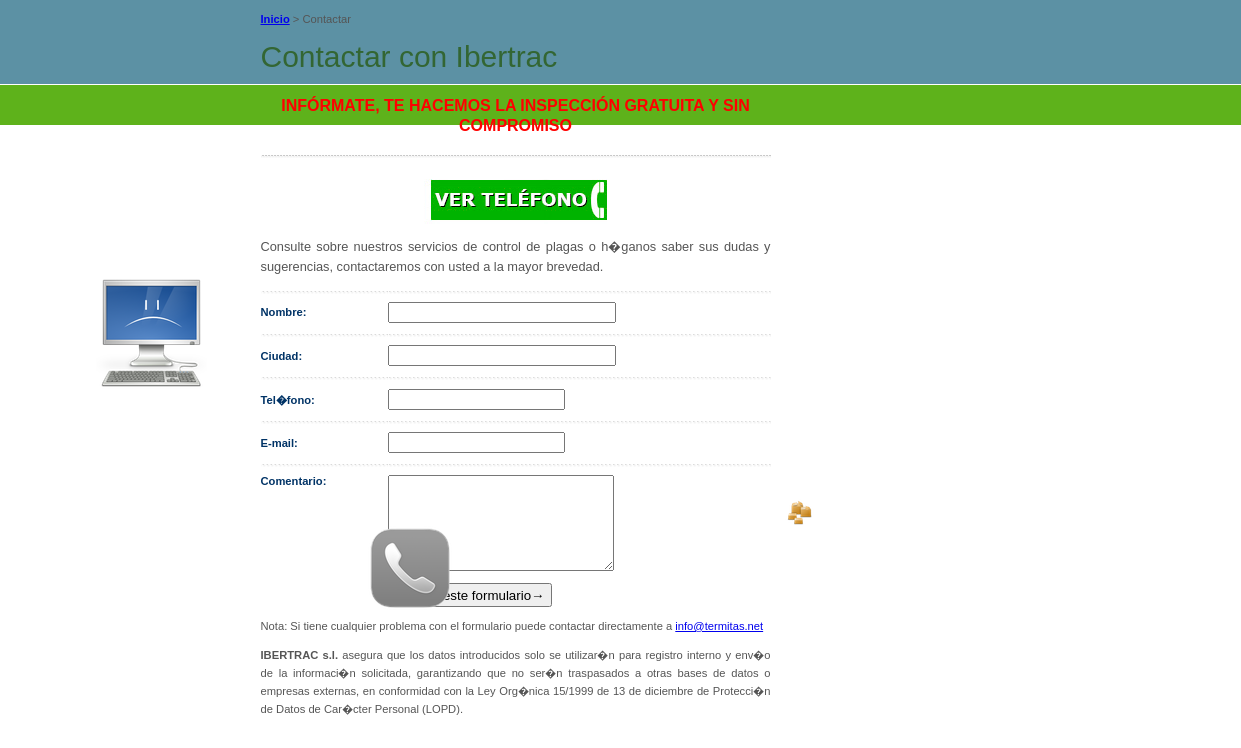 This screenshot has height=748, width=1241. I want to click on install new software or applications, so click(799, 511).